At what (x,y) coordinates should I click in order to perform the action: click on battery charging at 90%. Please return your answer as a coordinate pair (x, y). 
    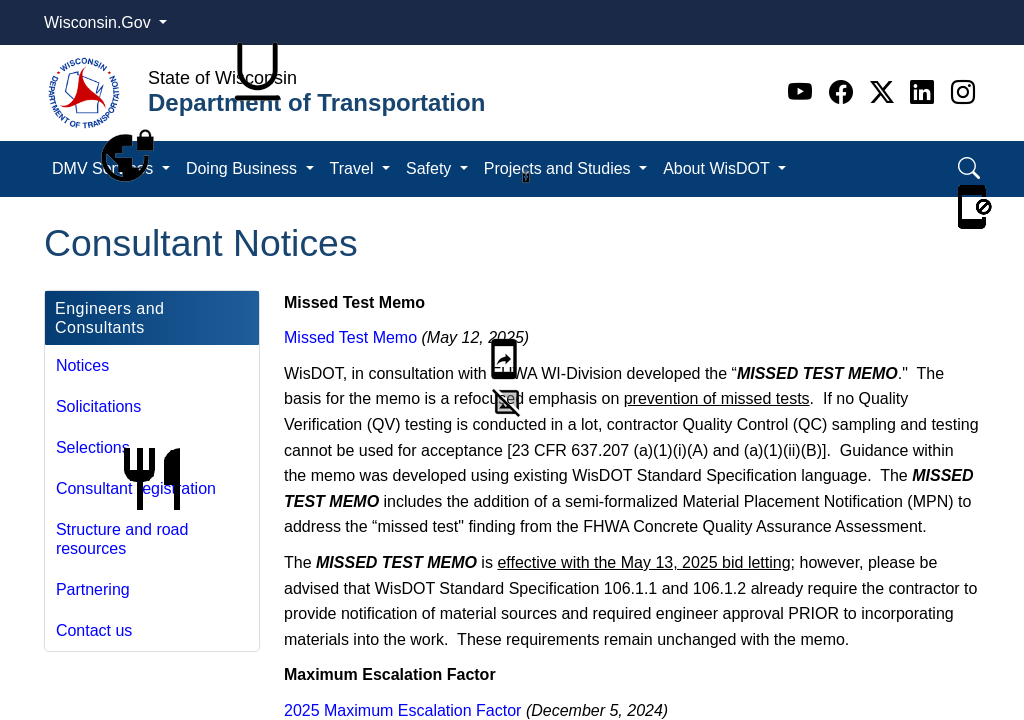
    Looking at the image, I should click on (526, 176).